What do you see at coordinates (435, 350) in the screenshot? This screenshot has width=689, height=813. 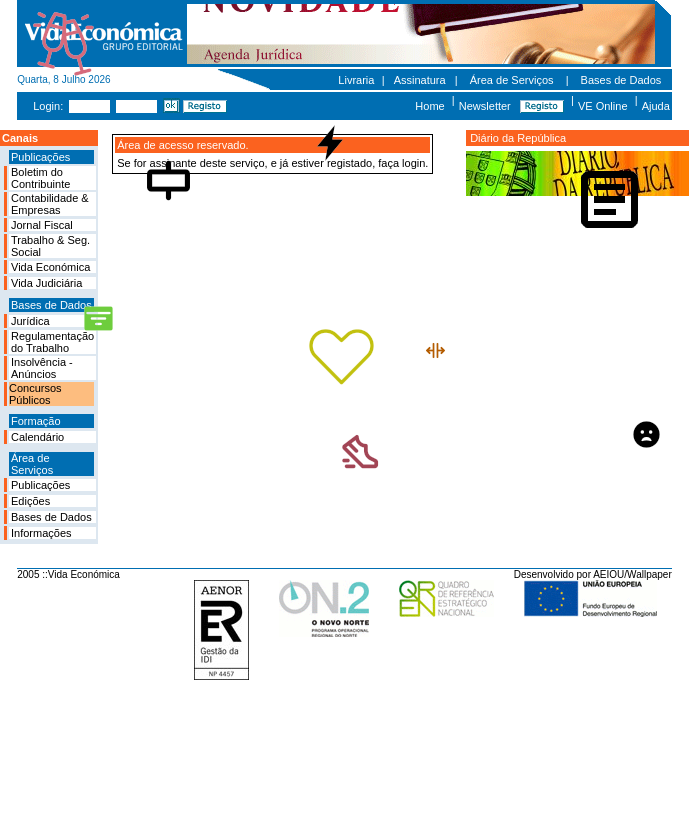 I see `split view horizontally` at bounding box center [435, 350].